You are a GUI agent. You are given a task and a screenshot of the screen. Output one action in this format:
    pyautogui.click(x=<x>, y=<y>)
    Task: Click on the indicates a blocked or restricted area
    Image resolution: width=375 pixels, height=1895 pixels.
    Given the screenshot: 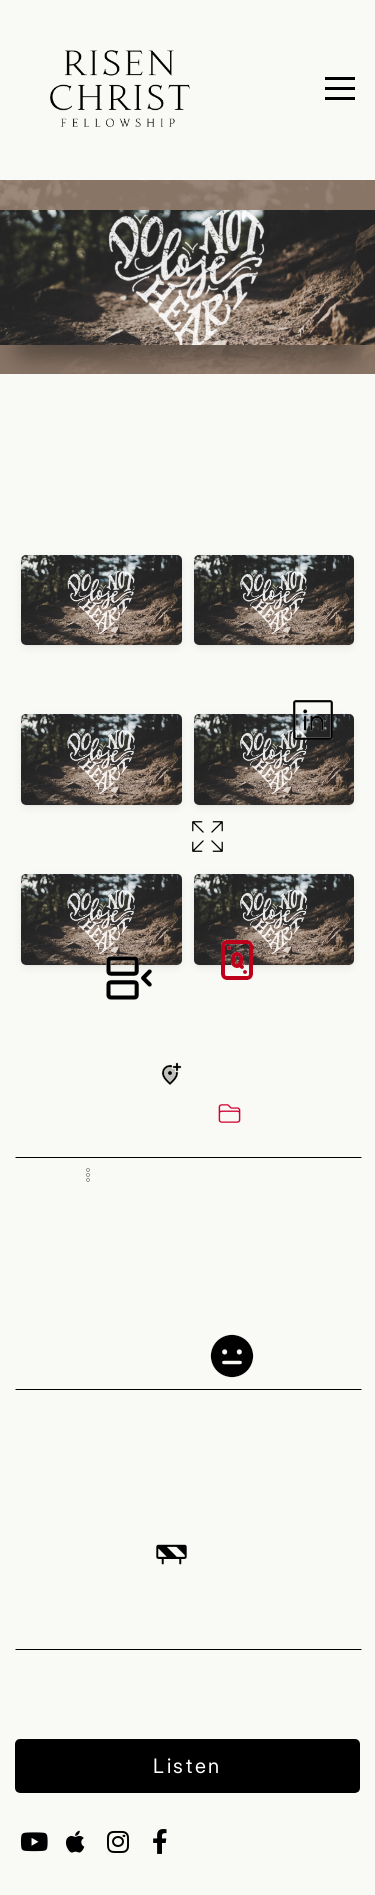 What is the action you would take?
    pyautogui.click(x=171, y=1553)
    